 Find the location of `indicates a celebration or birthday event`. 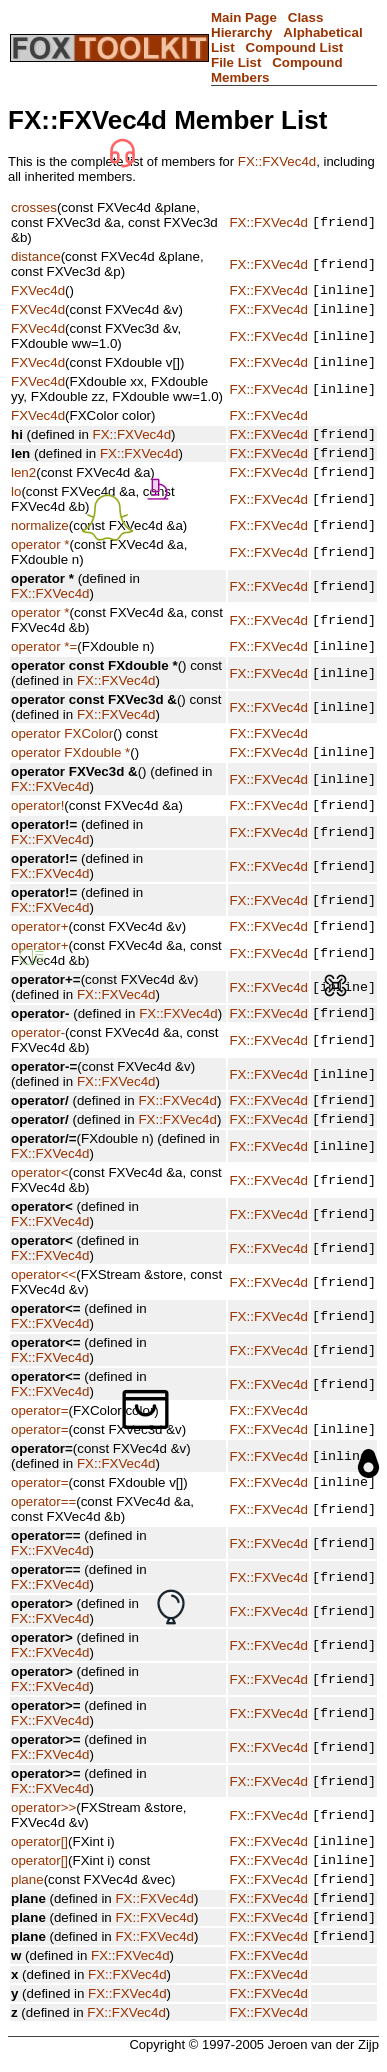

indicates a celebration or birthday event is located at coordinates (171, 1607).